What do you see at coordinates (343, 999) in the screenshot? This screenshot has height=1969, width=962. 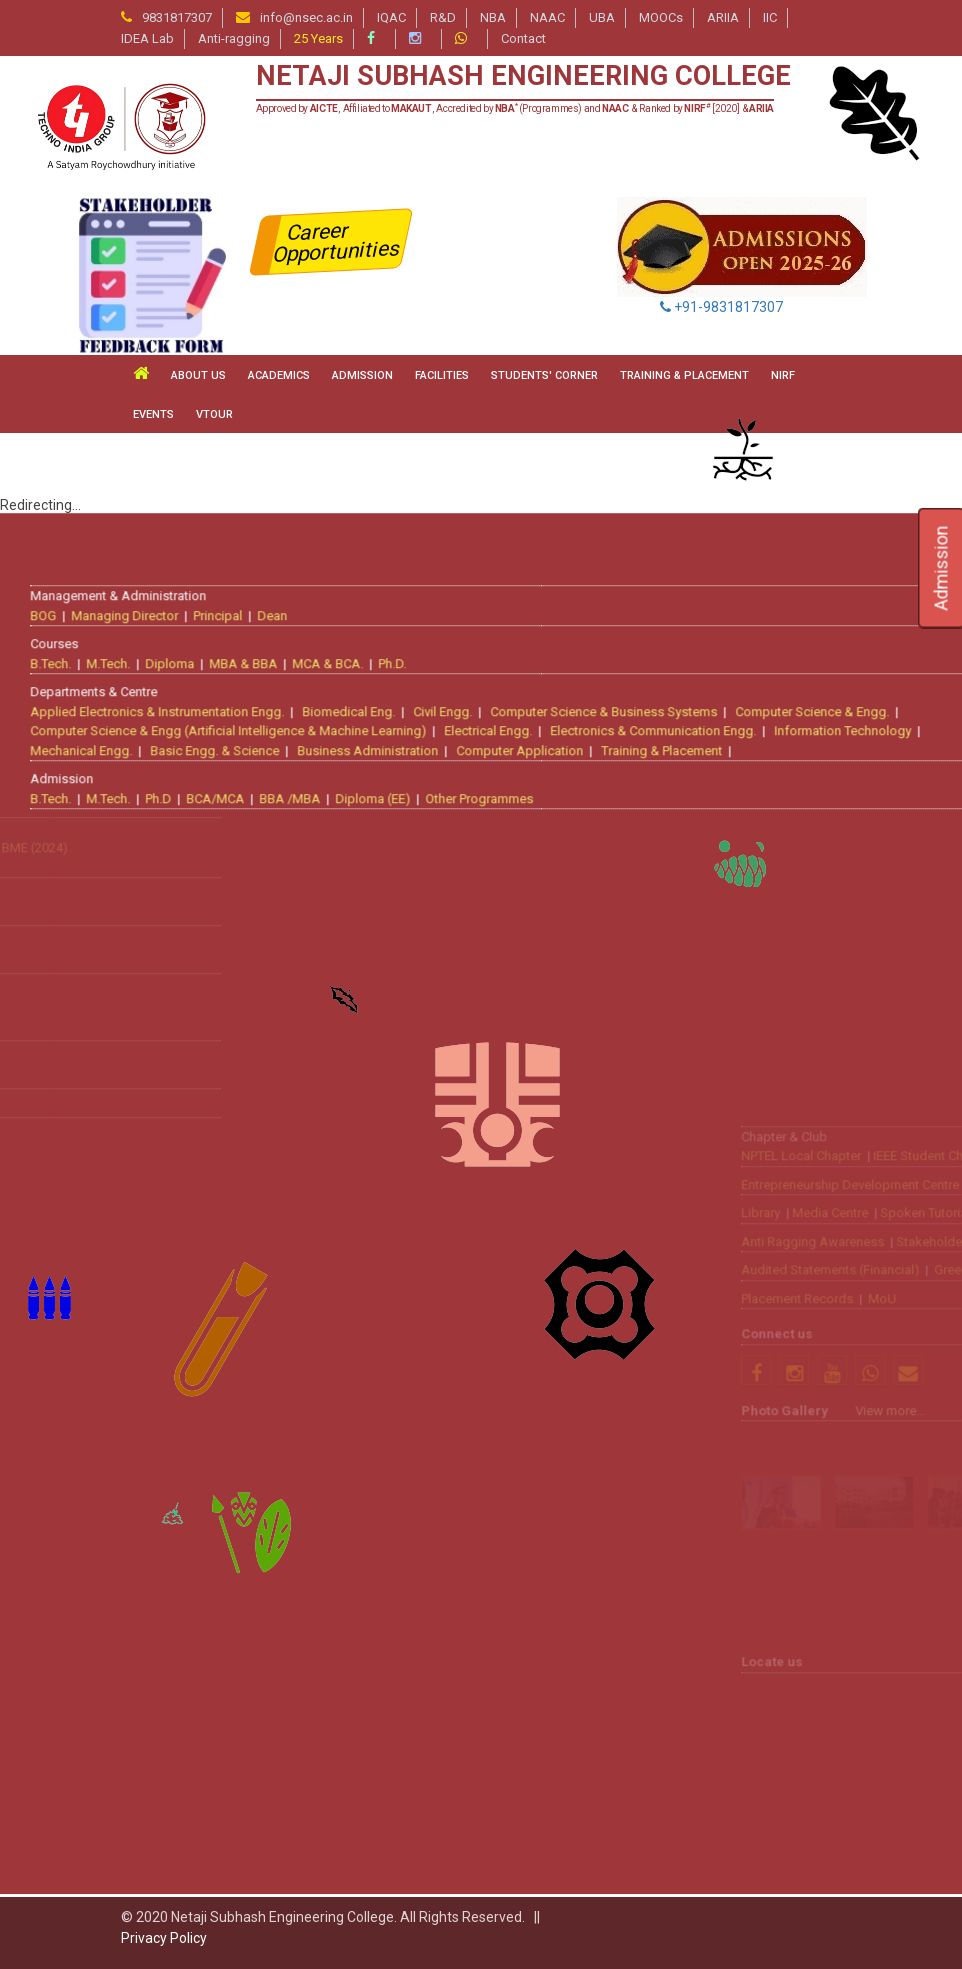 I see `indicates damage or injury status in a game` at bounding box center [343, 999].